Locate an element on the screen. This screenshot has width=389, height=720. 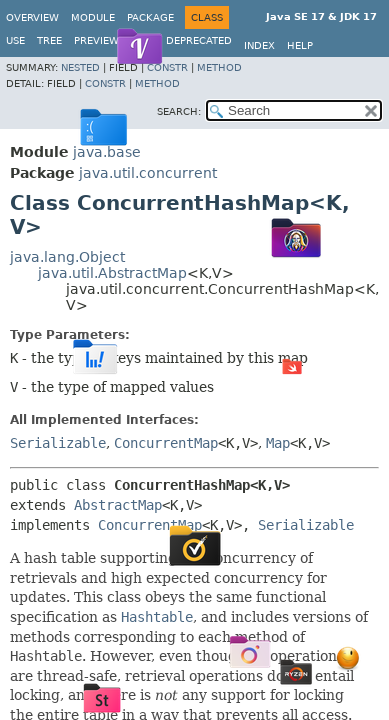
open 4k downloader files folder is located at coordinates (95, 358).